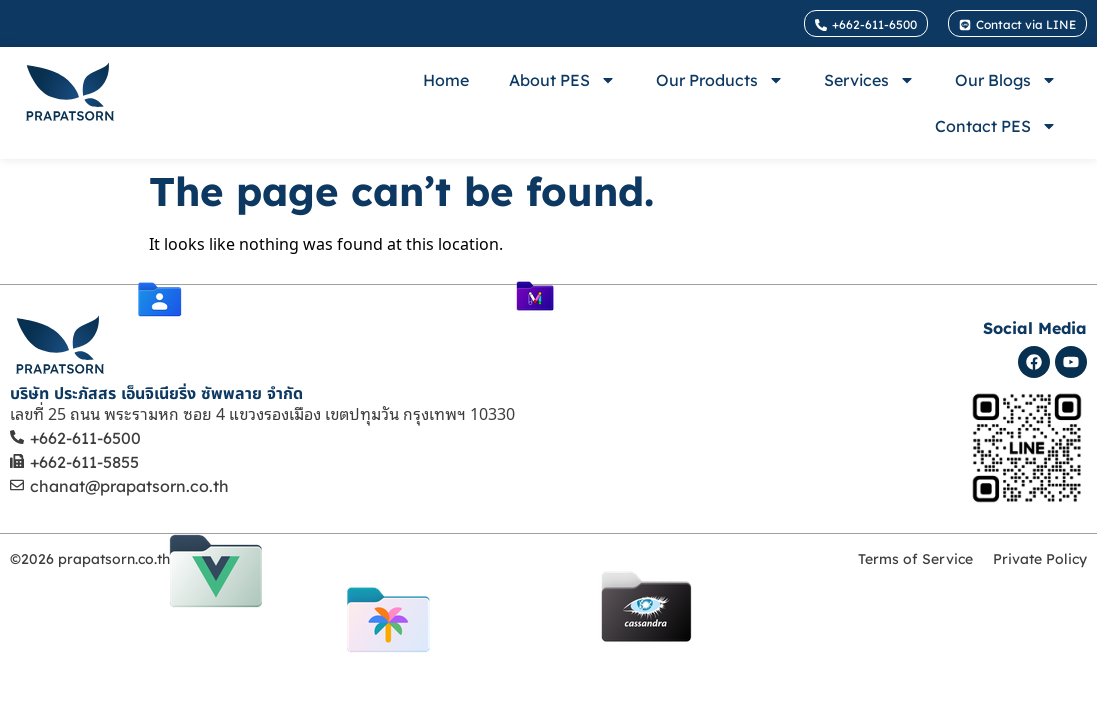 Image resolution: width=1097 pixels, height=720 pixels. What do you see at coordinates (388, 622) in the screenshot?
I see `open google palm ai project folder` at bounding box center [388, 622].